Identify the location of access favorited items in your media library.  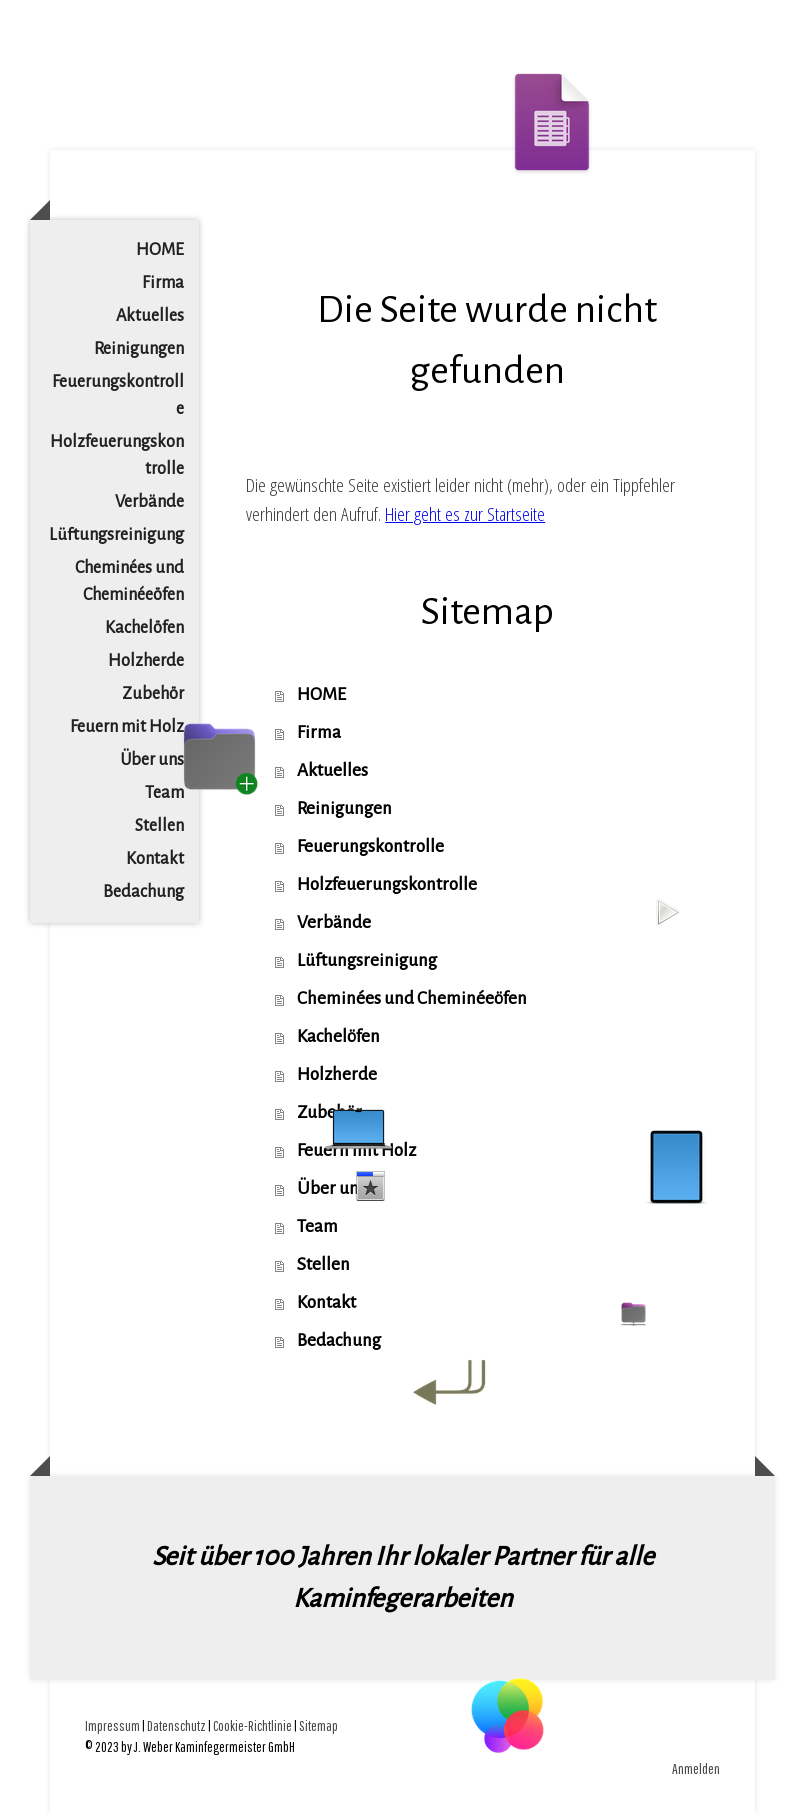
(371, 1186).